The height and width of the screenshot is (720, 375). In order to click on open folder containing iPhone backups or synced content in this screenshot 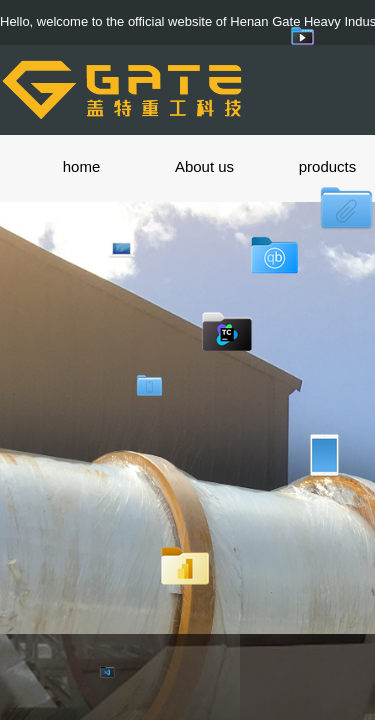, I will do `click(149, 385)`.